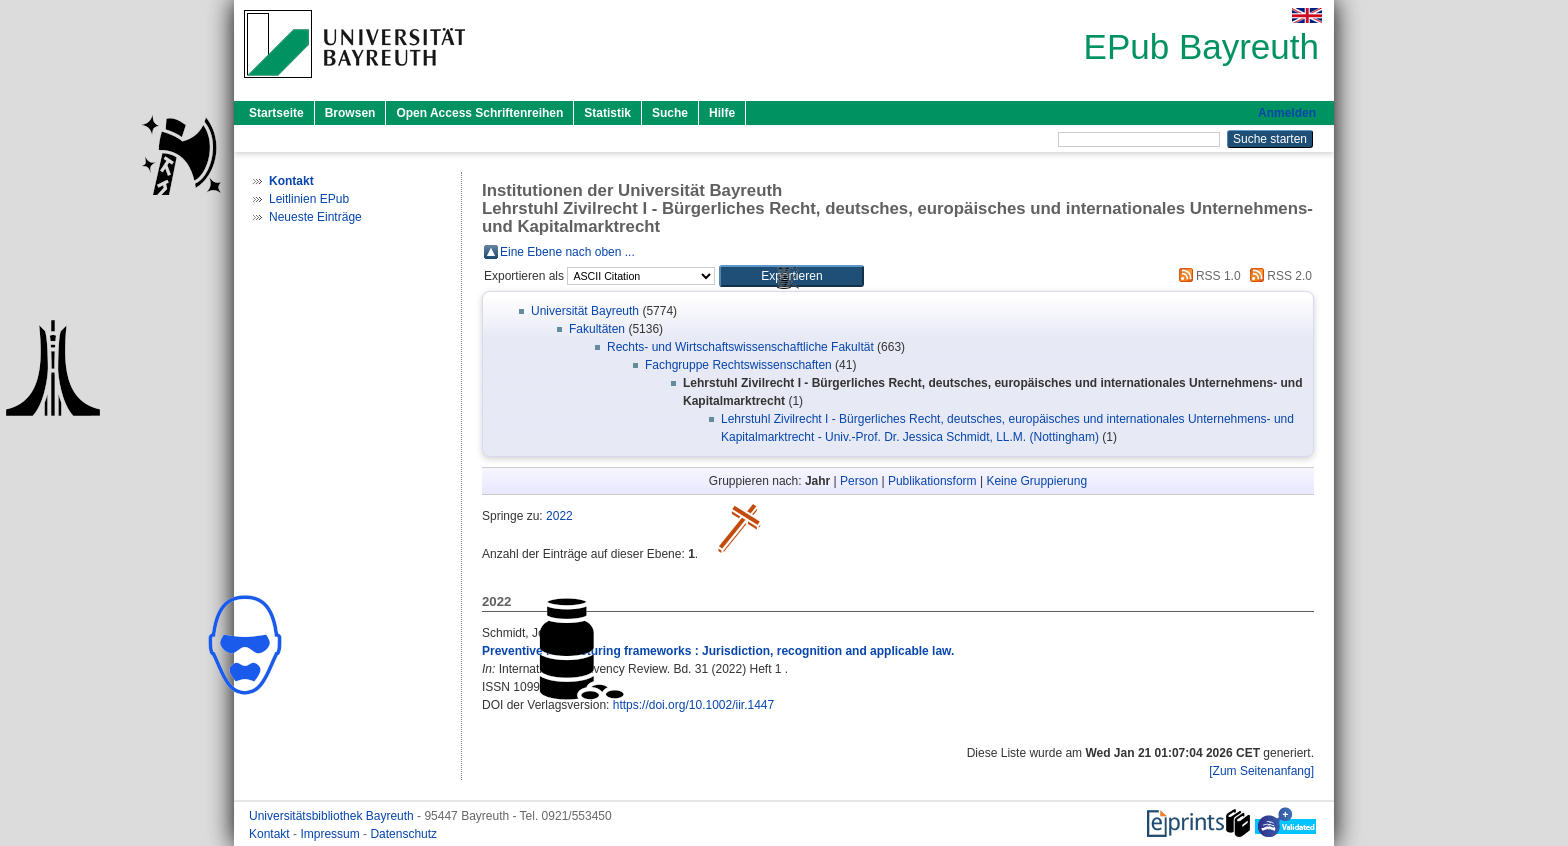  Describe the element at coordinates (181, 154) in the screenshot. I see `equip a magic or enchanted axe weapon` at that location.